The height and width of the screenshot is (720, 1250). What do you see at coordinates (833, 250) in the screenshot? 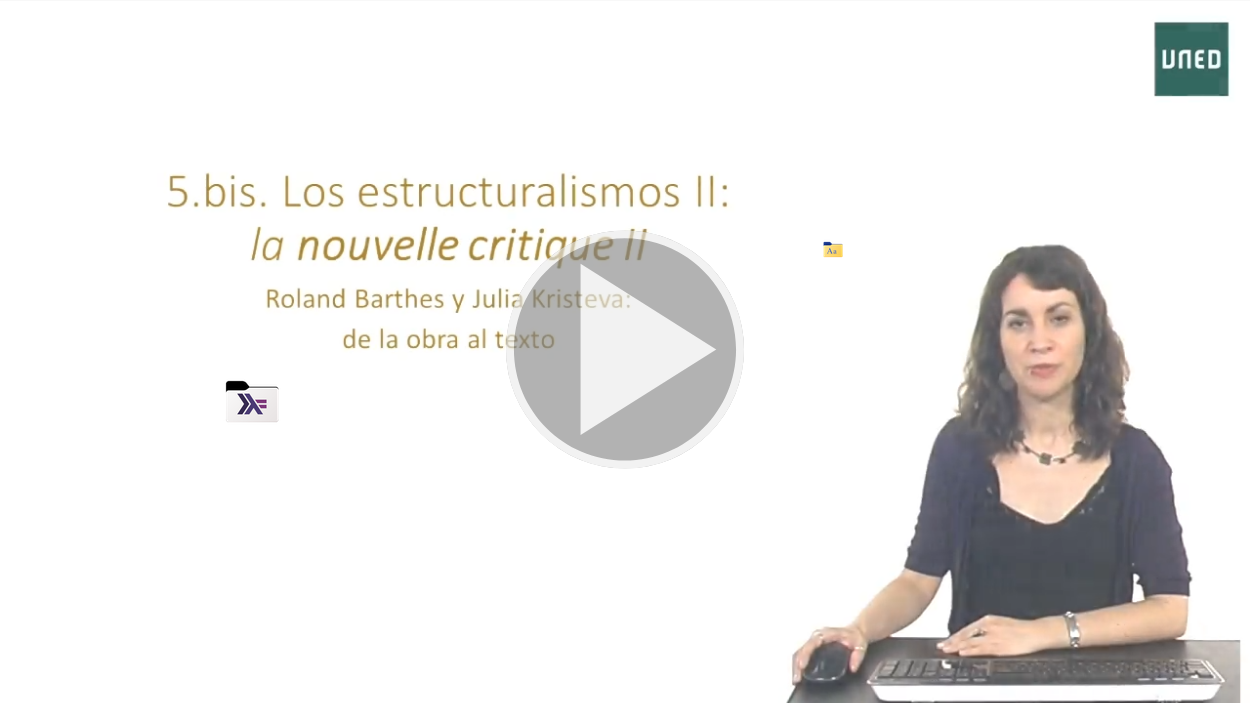
I see `open fonts folder` at bounding box center [833, 250].